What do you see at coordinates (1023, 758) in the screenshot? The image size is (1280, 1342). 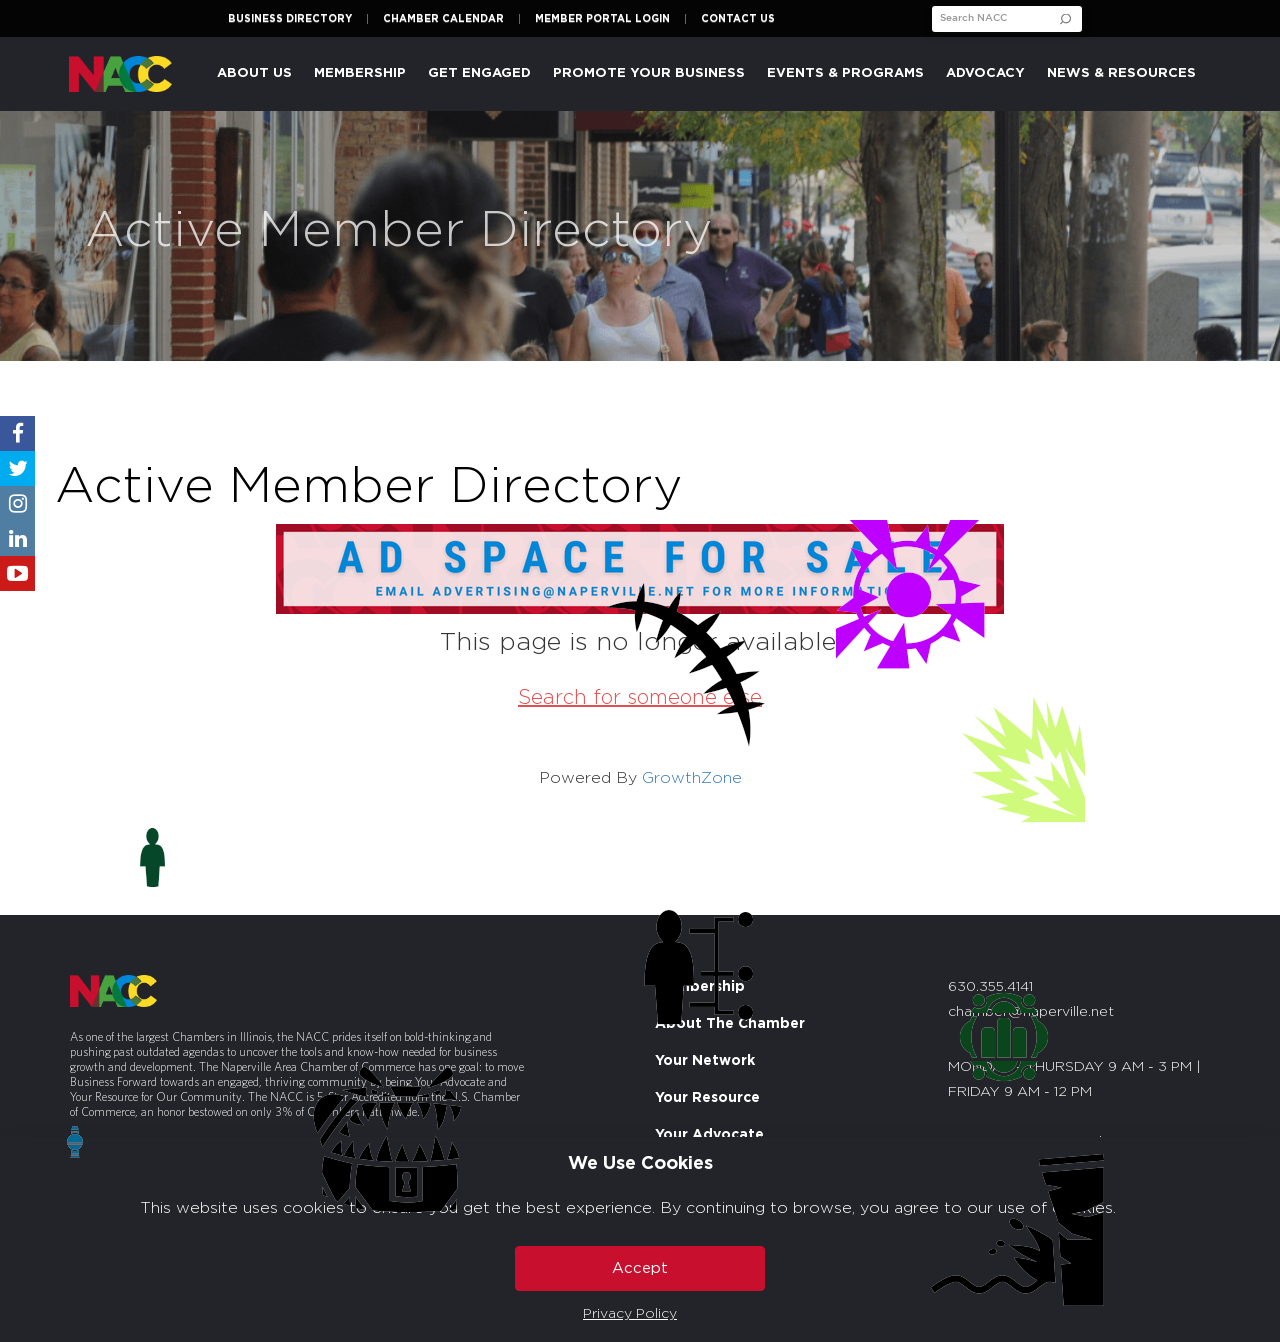 I see `indicates an explosion or blast effect in a game` at bounding box center [1023, 758].